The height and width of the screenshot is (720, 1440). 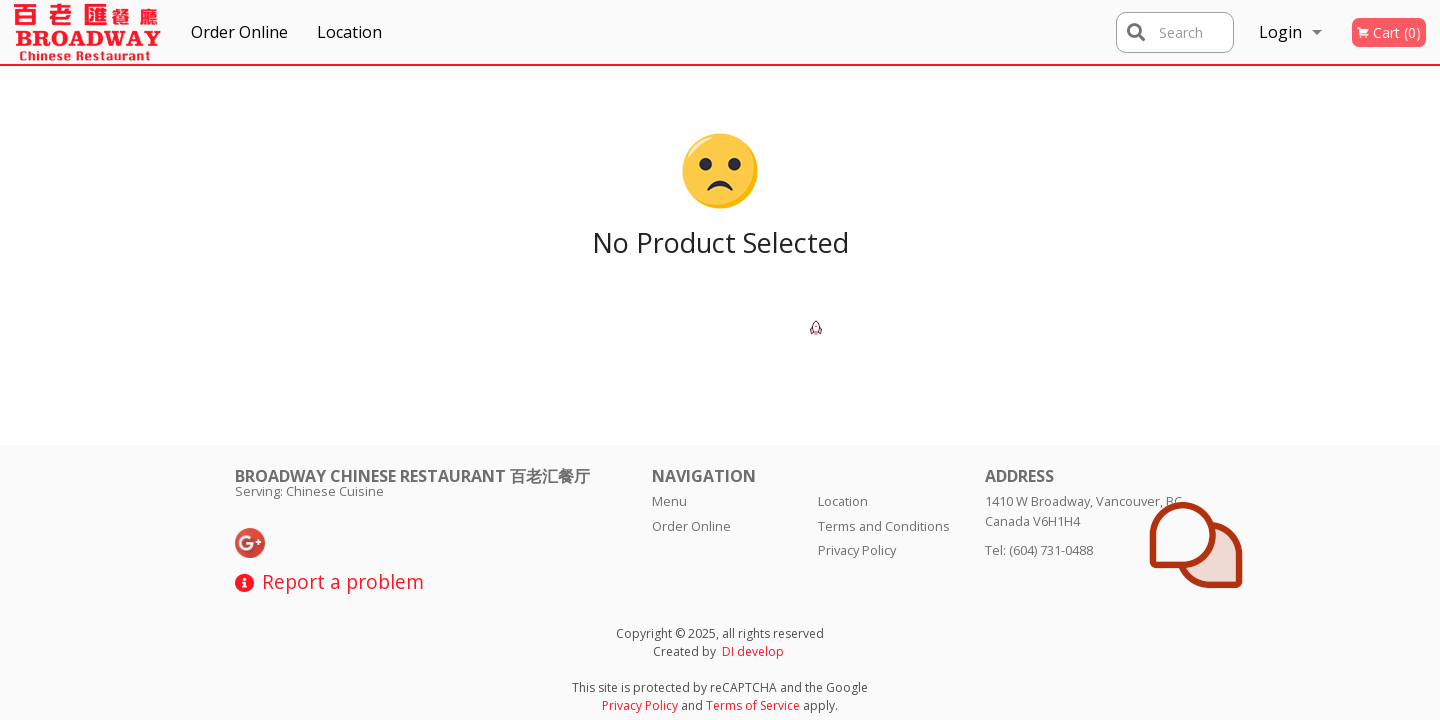 I want to click on open chat or messaging, so click(x=1196, y=545).